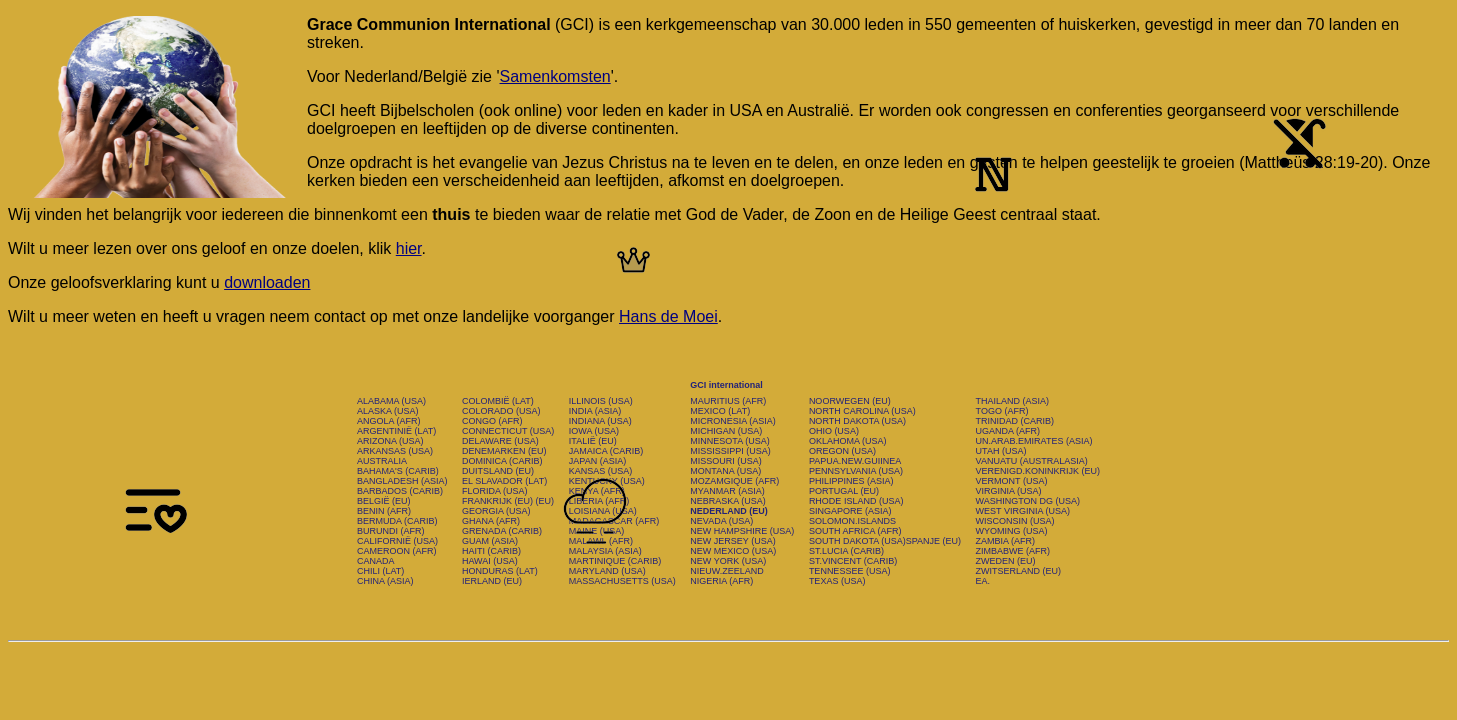 The image size is (1457, 720). I want to click on view your favorites list, so click(153, 510).